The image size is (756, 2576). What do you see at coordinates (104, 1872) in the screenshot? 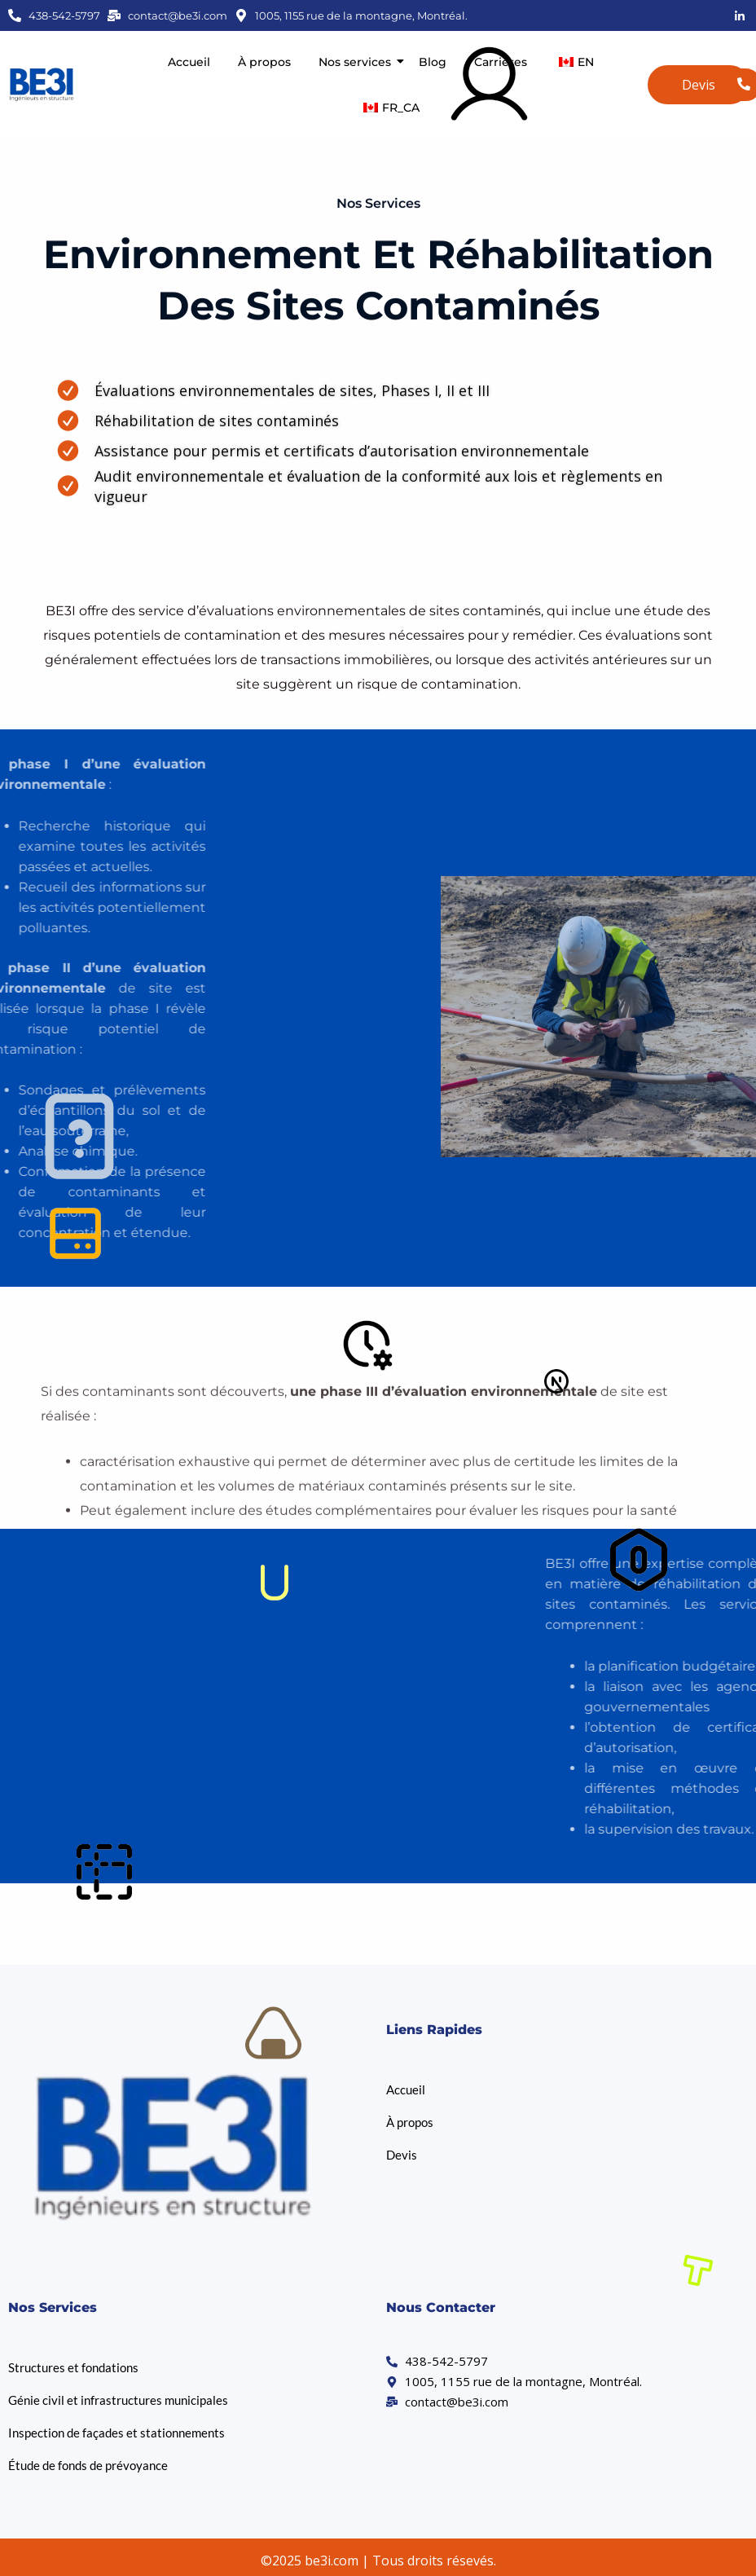
I see `create a new project from template` at bounding box center [104, 1872].